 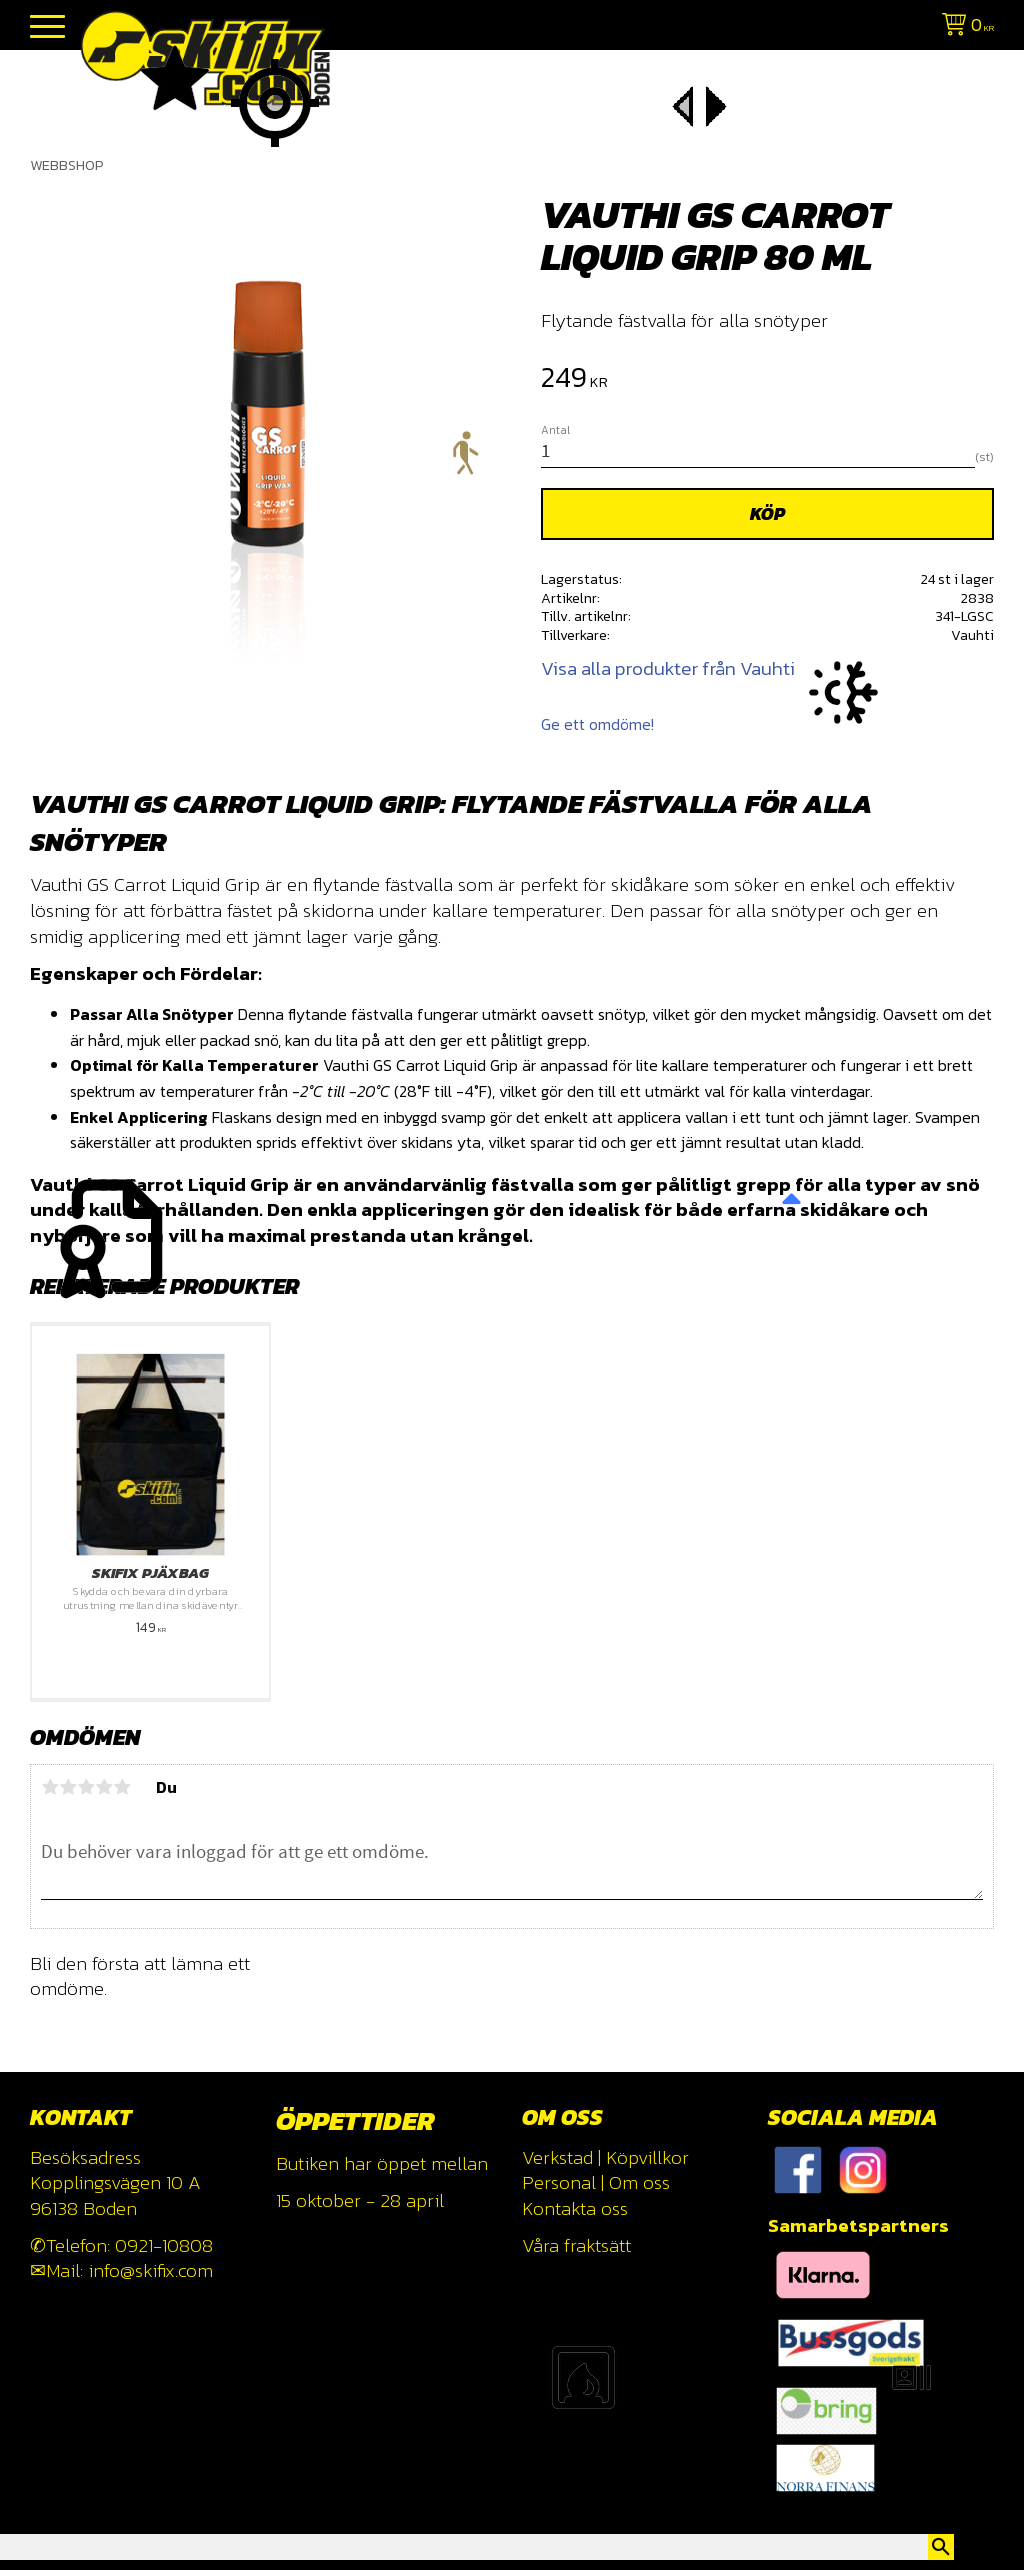 I want to click on collapse an expanded section, so click(x=791, y=1199).